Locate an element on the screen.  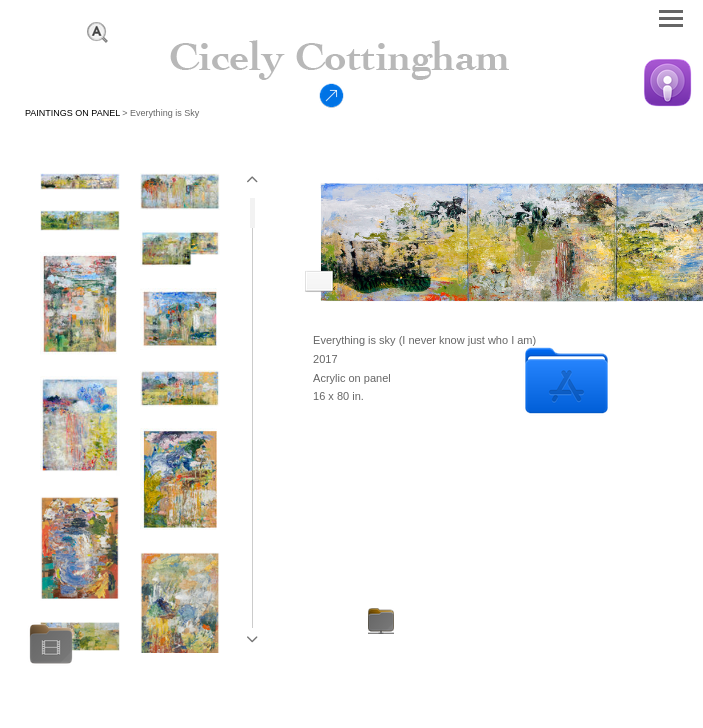
open templates folder is located at coordinates (566, 380).